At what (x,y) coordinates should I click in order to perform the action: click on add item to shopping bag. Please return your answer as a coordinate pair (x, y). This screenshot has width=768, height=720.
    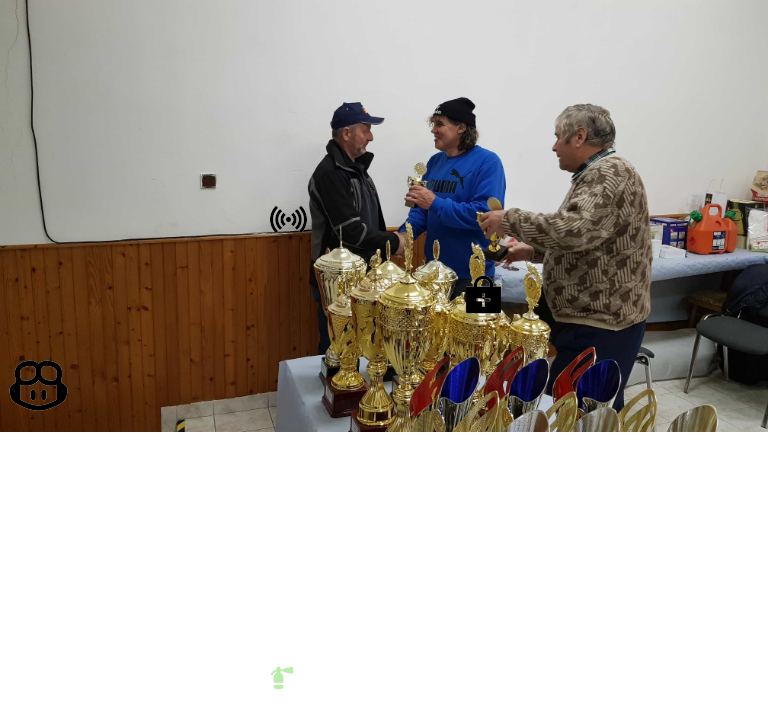
    Looking at the image, I should click on (483, 294).